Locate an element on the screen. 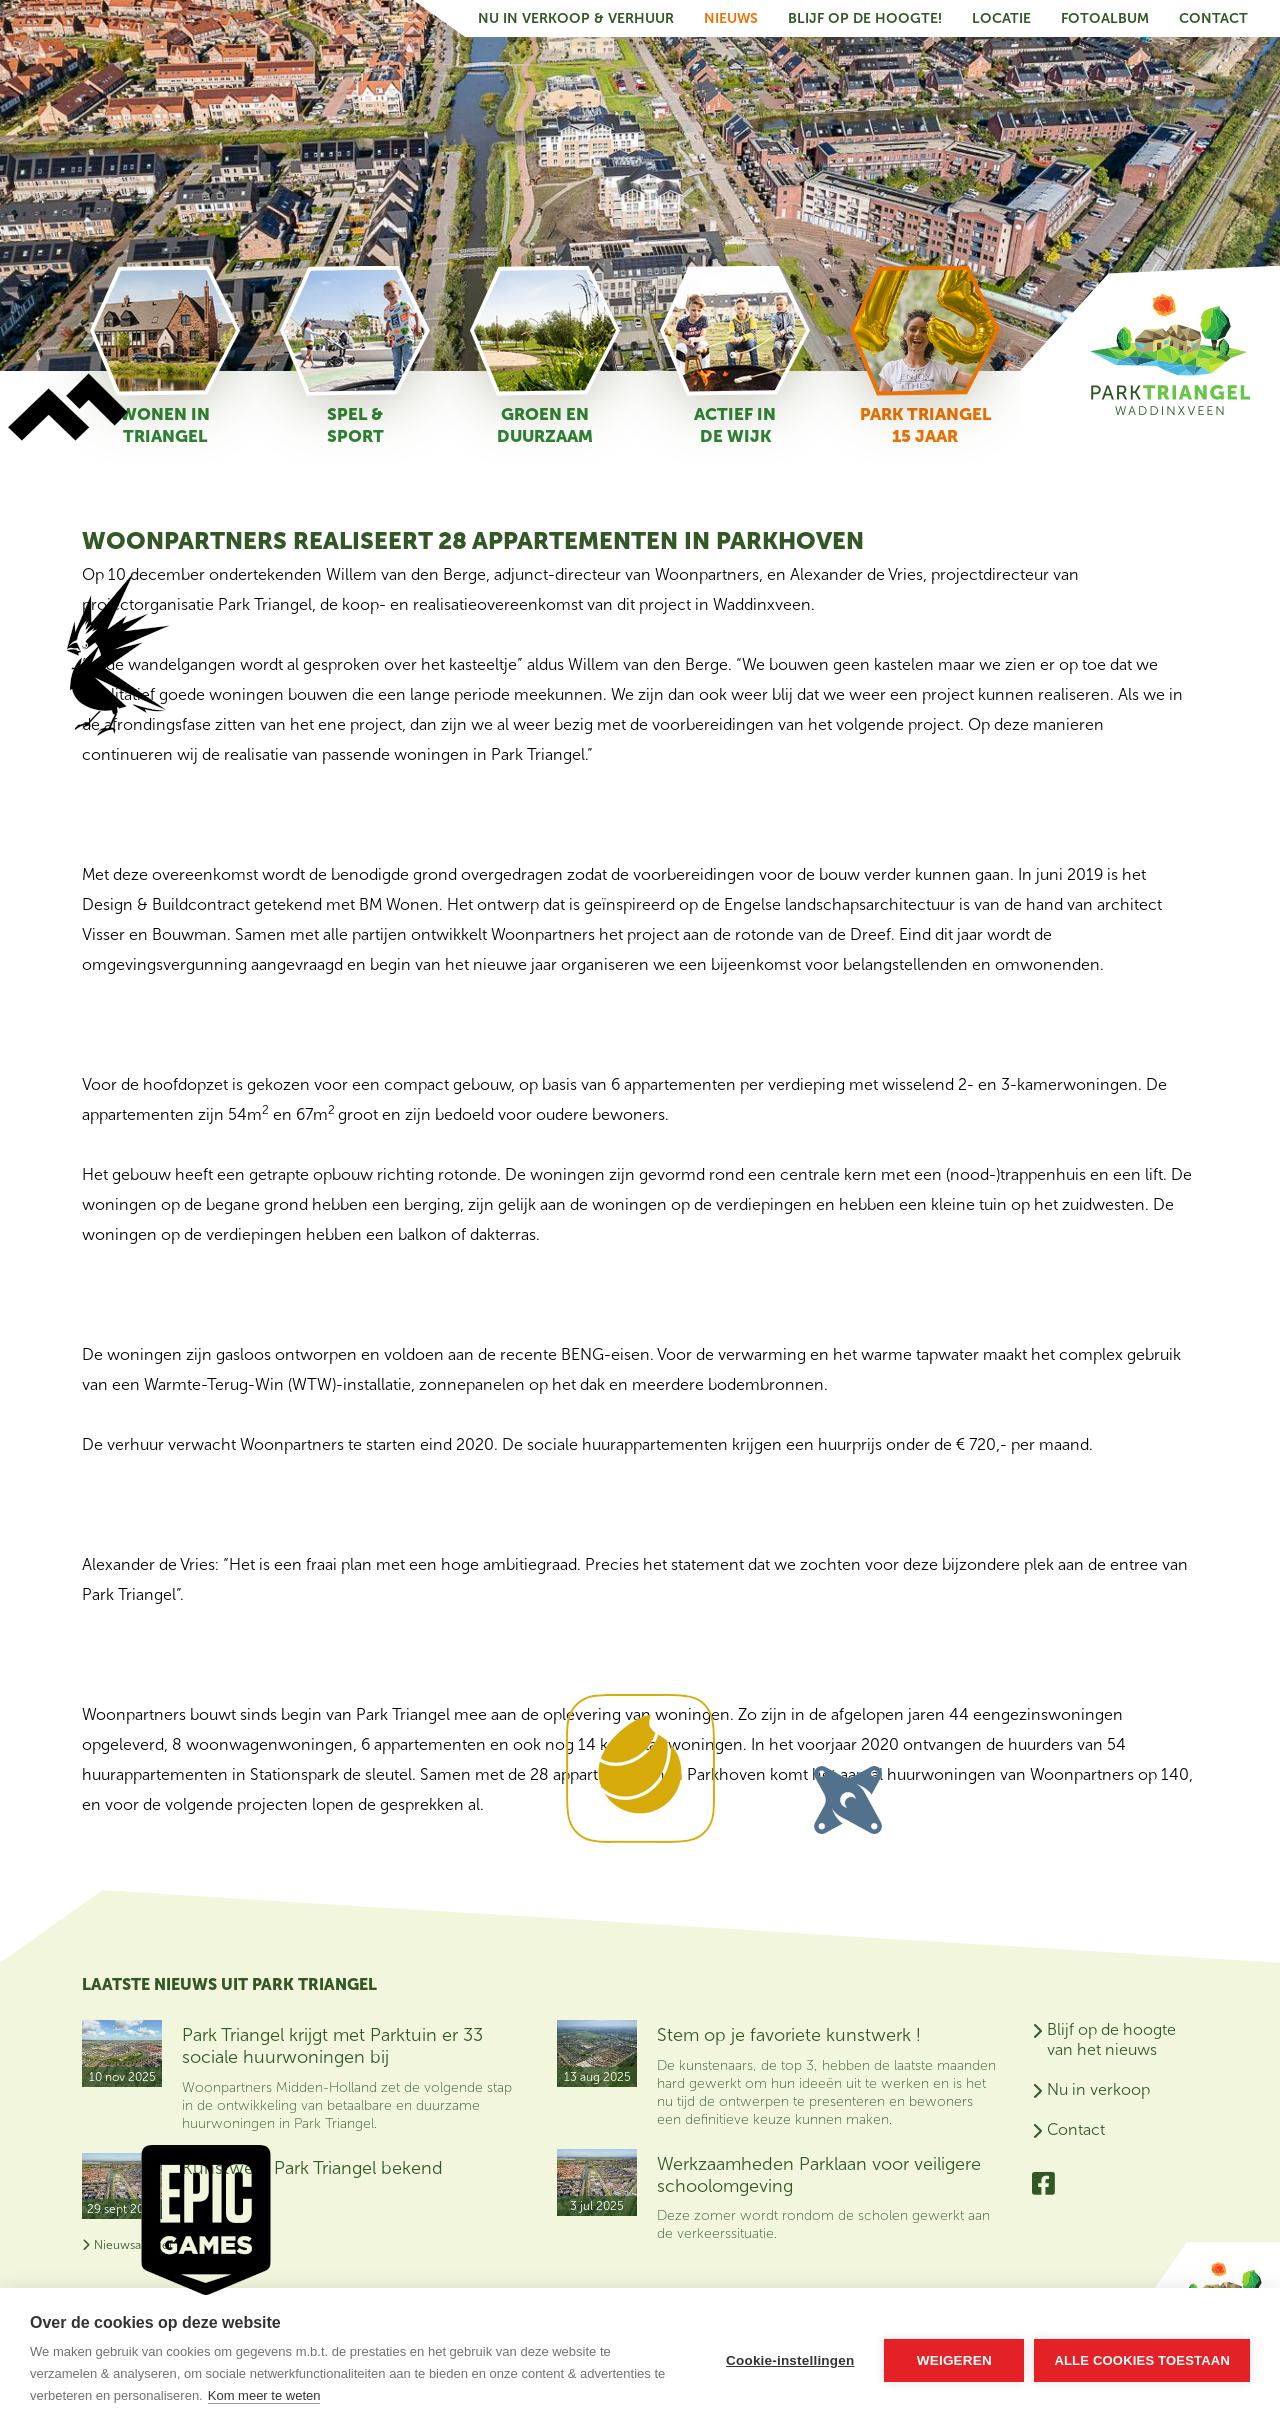 Image resolution: width=1280 pixels, height=2432 pixels. dbt (data build tool) logo is located at coordinates (848, 1800).